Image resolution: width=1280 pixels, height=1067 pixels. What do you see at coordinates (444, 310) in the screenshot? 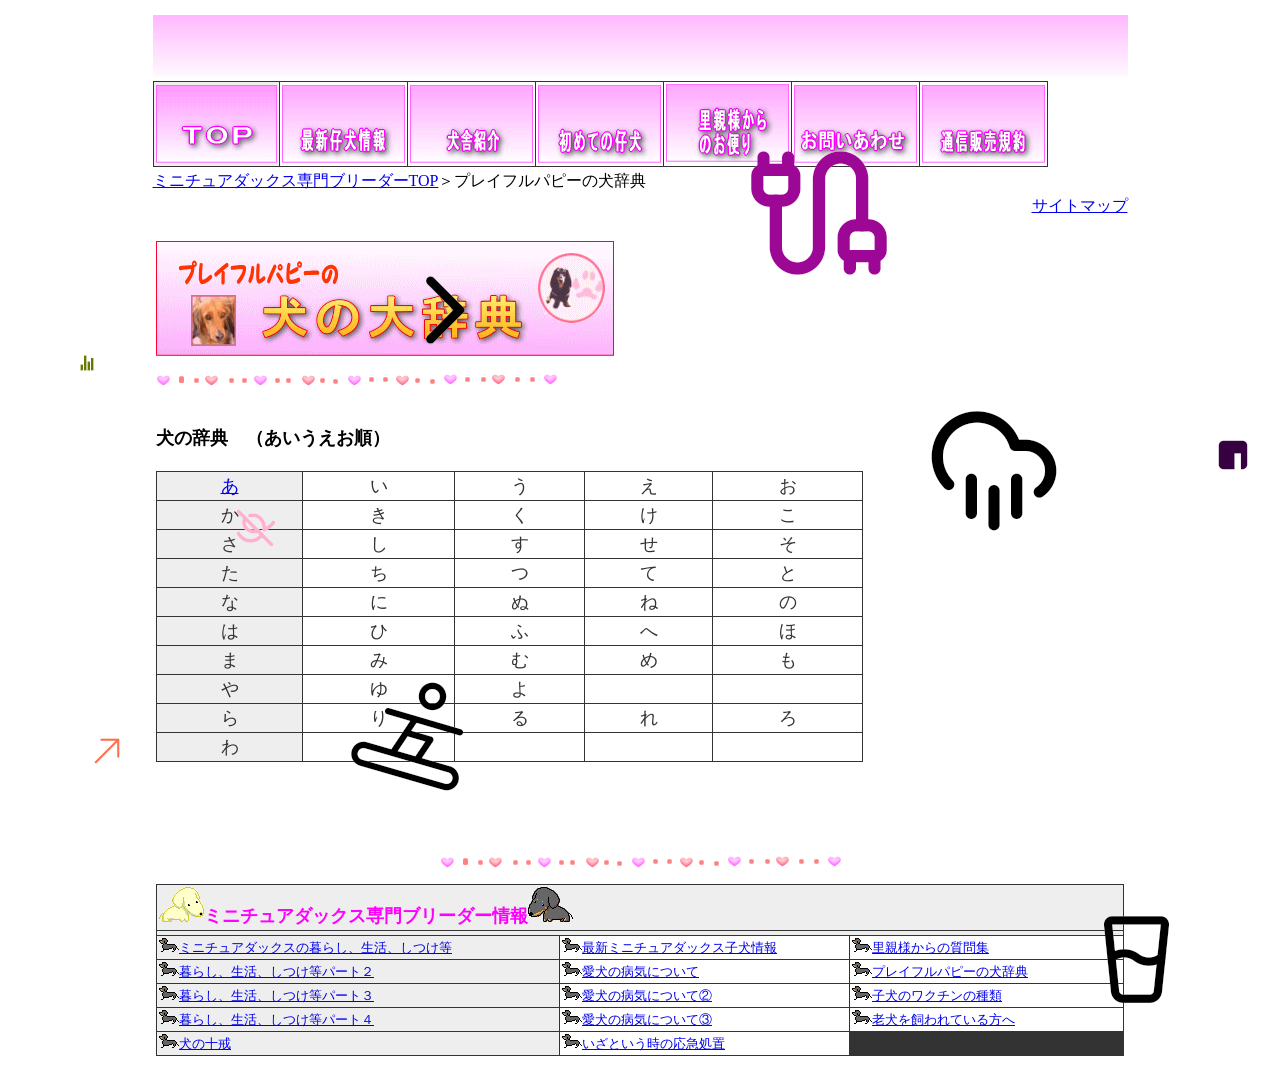
I see `navigate to the next item or screen` at bounding box center [444, 310].